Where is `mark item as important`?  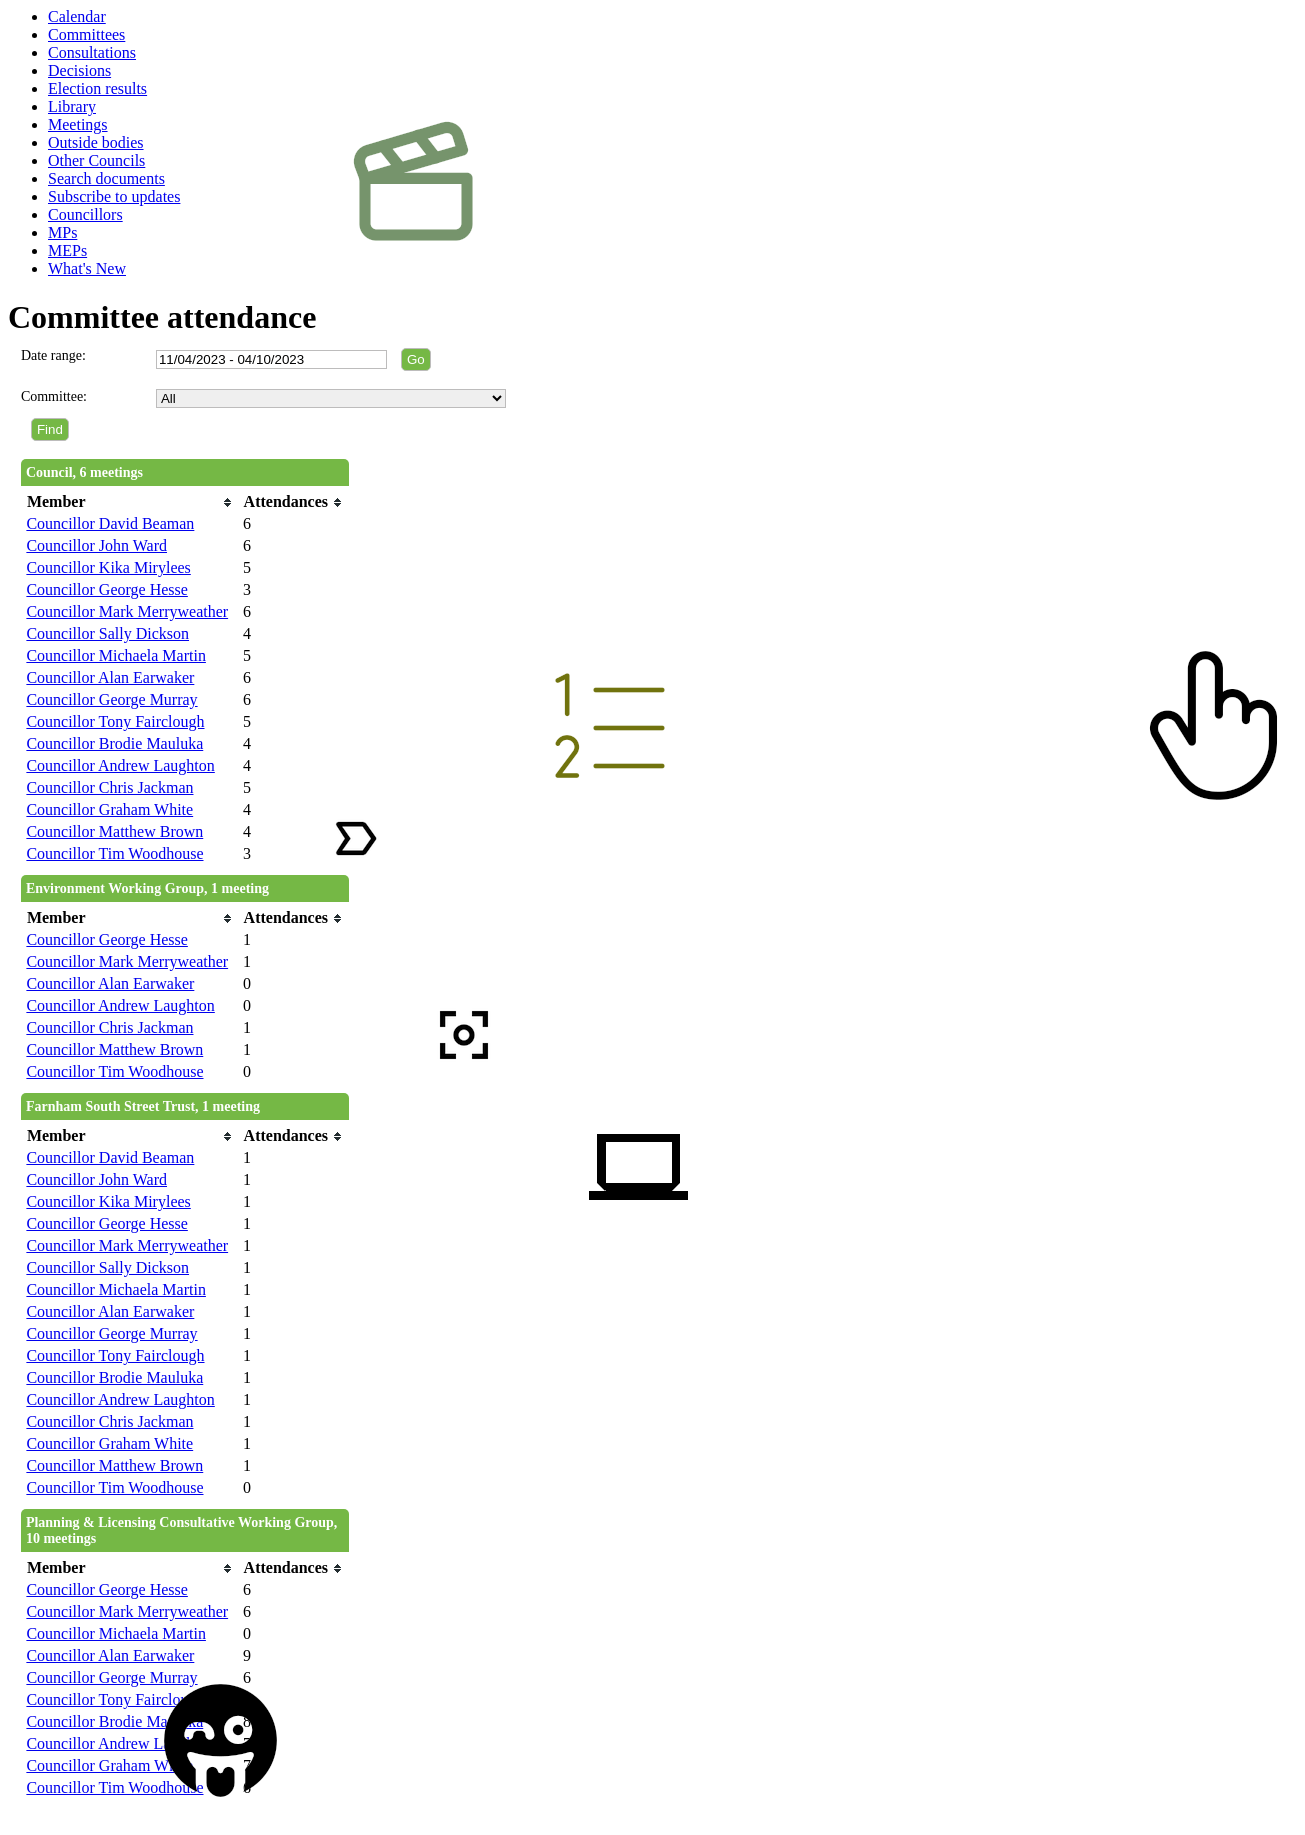
mark item as important is located at coordinates (355, 838).